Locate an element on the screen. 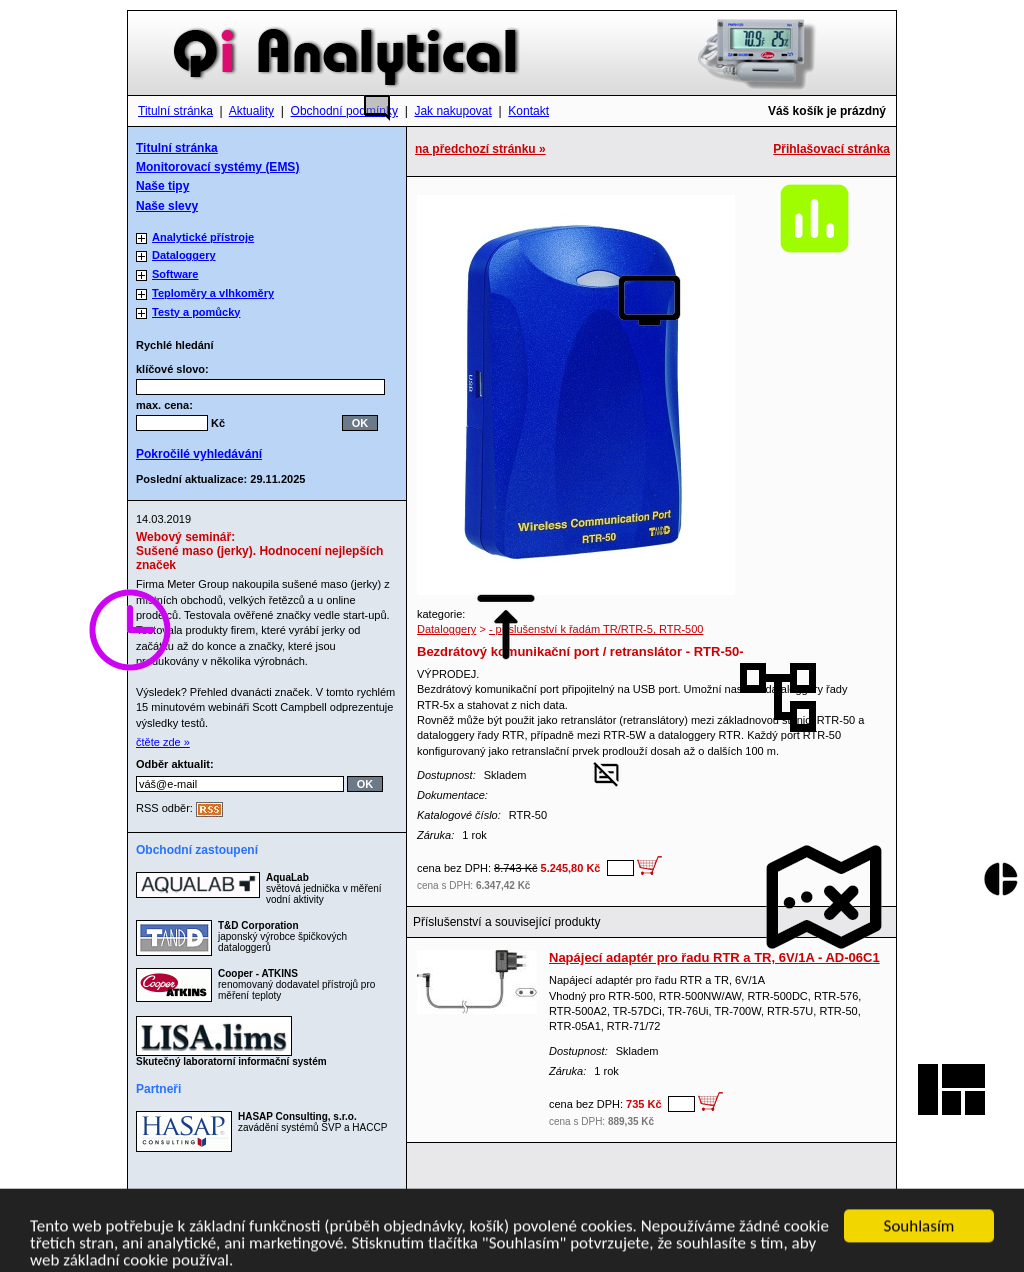  view time or clock settings is located at coordinates (130, 630).